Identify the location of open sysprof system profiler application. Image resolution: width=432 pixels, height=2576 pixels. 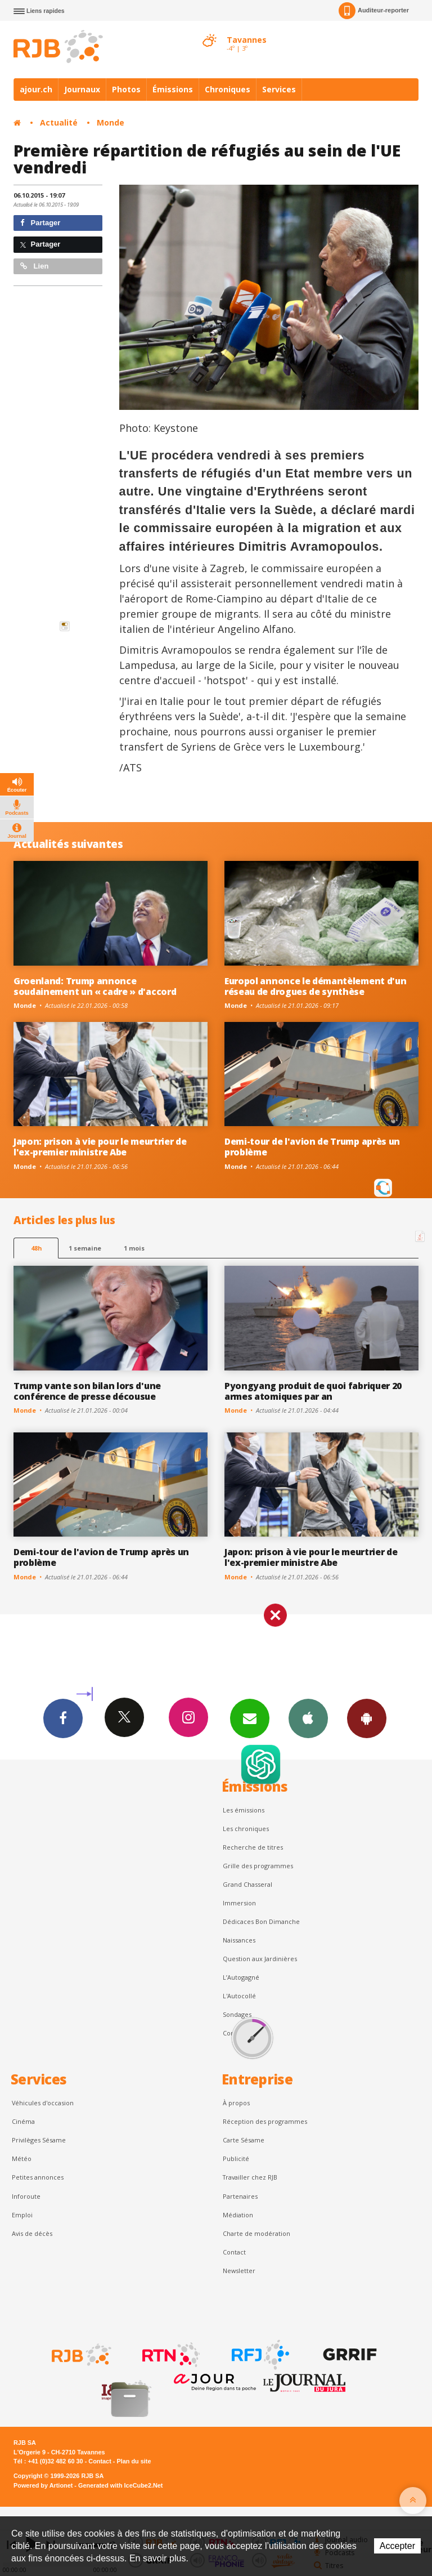
(252, 2038).